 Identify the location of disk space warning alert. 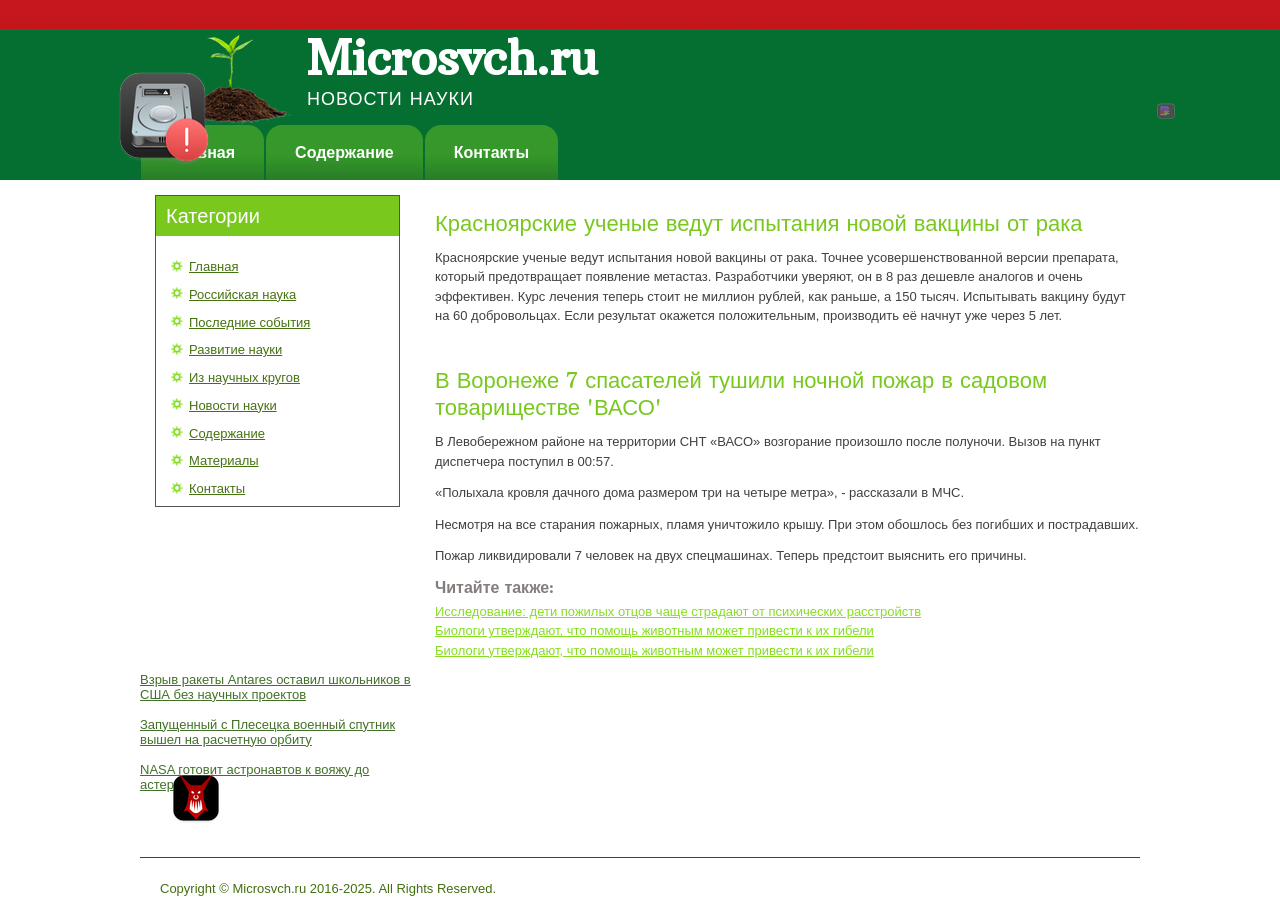
(162, 115).